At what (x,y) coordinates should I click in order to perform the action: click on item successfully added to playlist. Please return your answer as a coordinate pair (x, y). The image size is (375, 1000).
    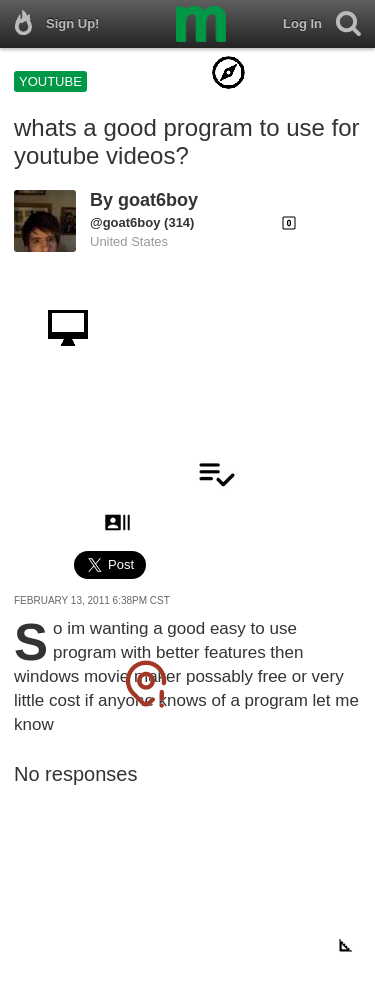
    Looking at the image, I should click on (216, 473).